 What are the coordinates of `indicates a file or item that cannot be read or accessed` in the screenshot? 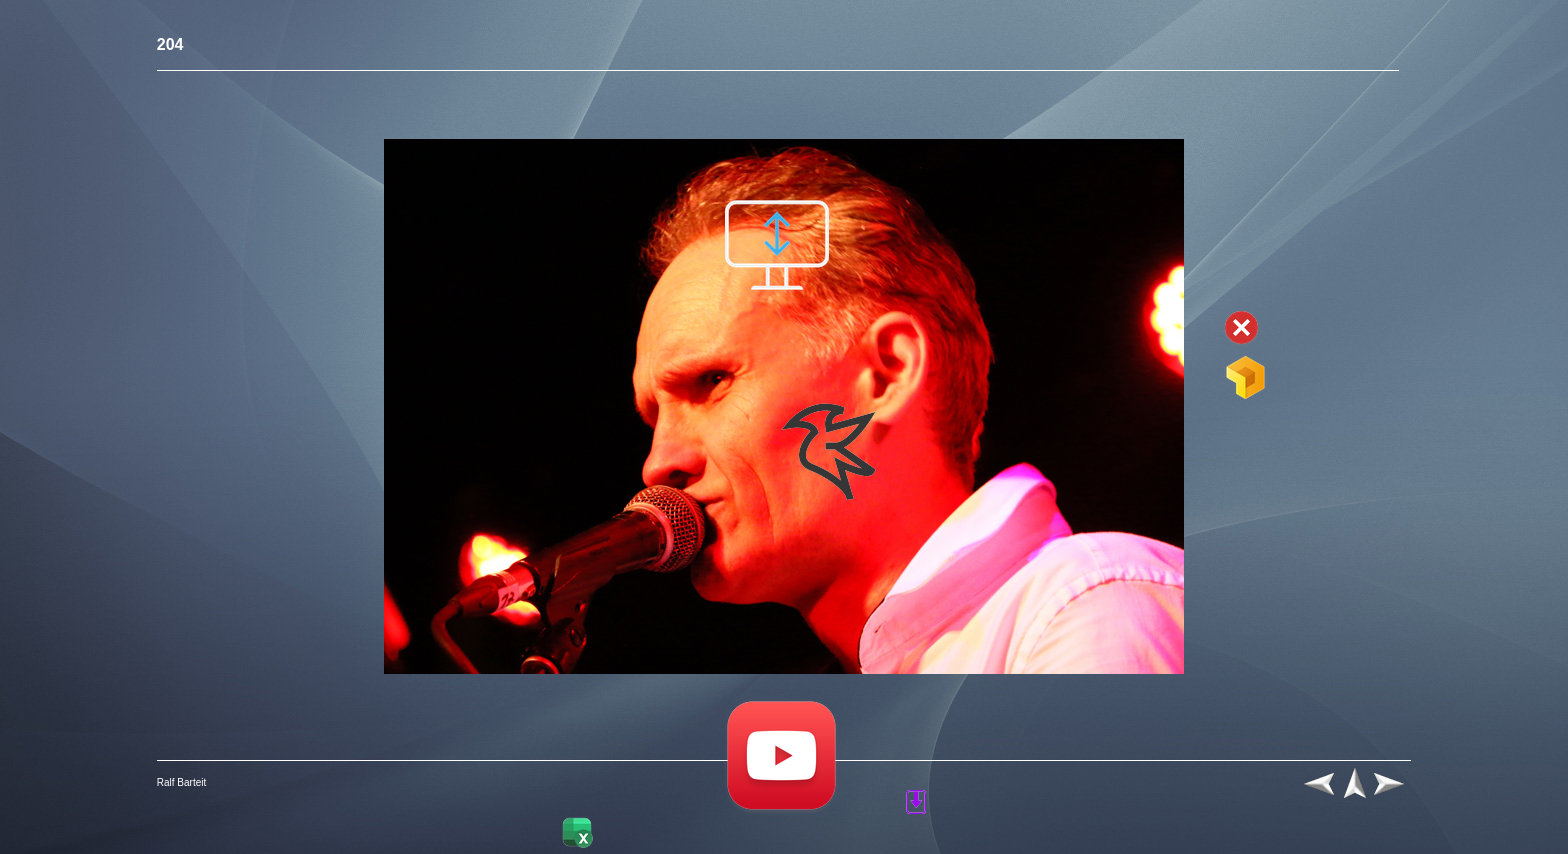 It's located at (1241, 327).